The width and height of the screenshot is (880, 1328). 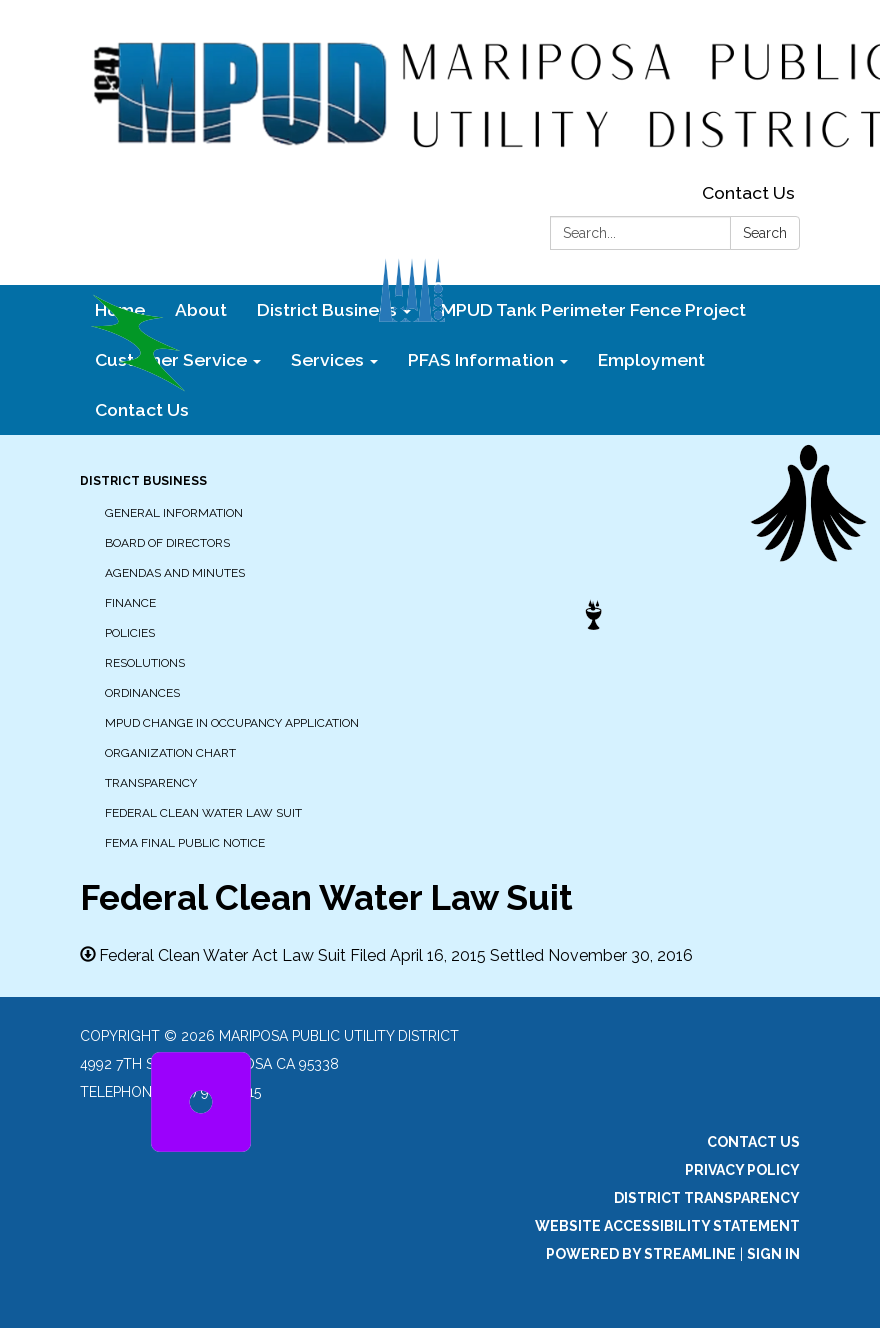 What do you see at coordinates (593, 614) in the screenshot?
I see `select a potion or elixir item` at bounding box center [593, 614].